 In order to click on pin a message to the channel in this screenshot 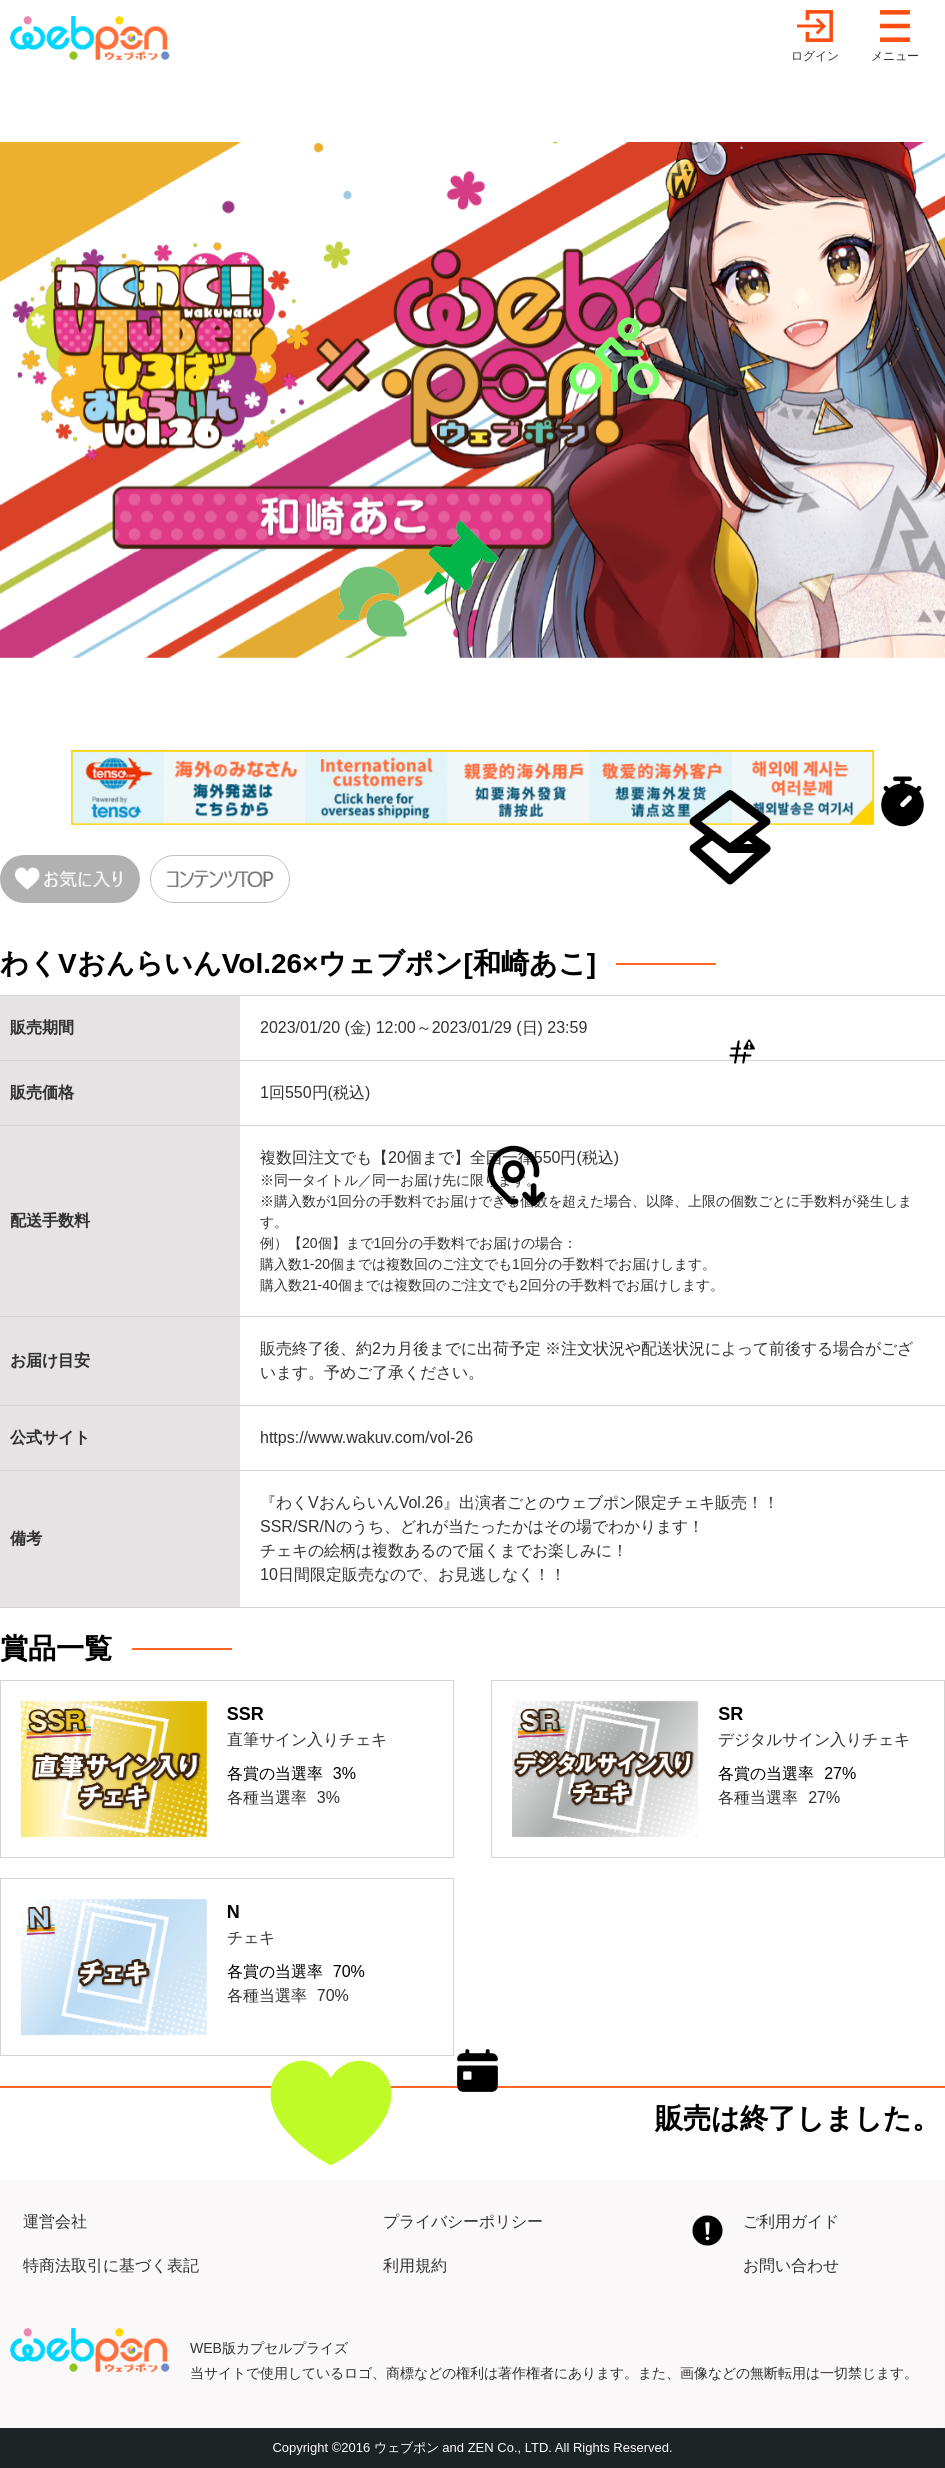, I will do `click(457, 562)`.